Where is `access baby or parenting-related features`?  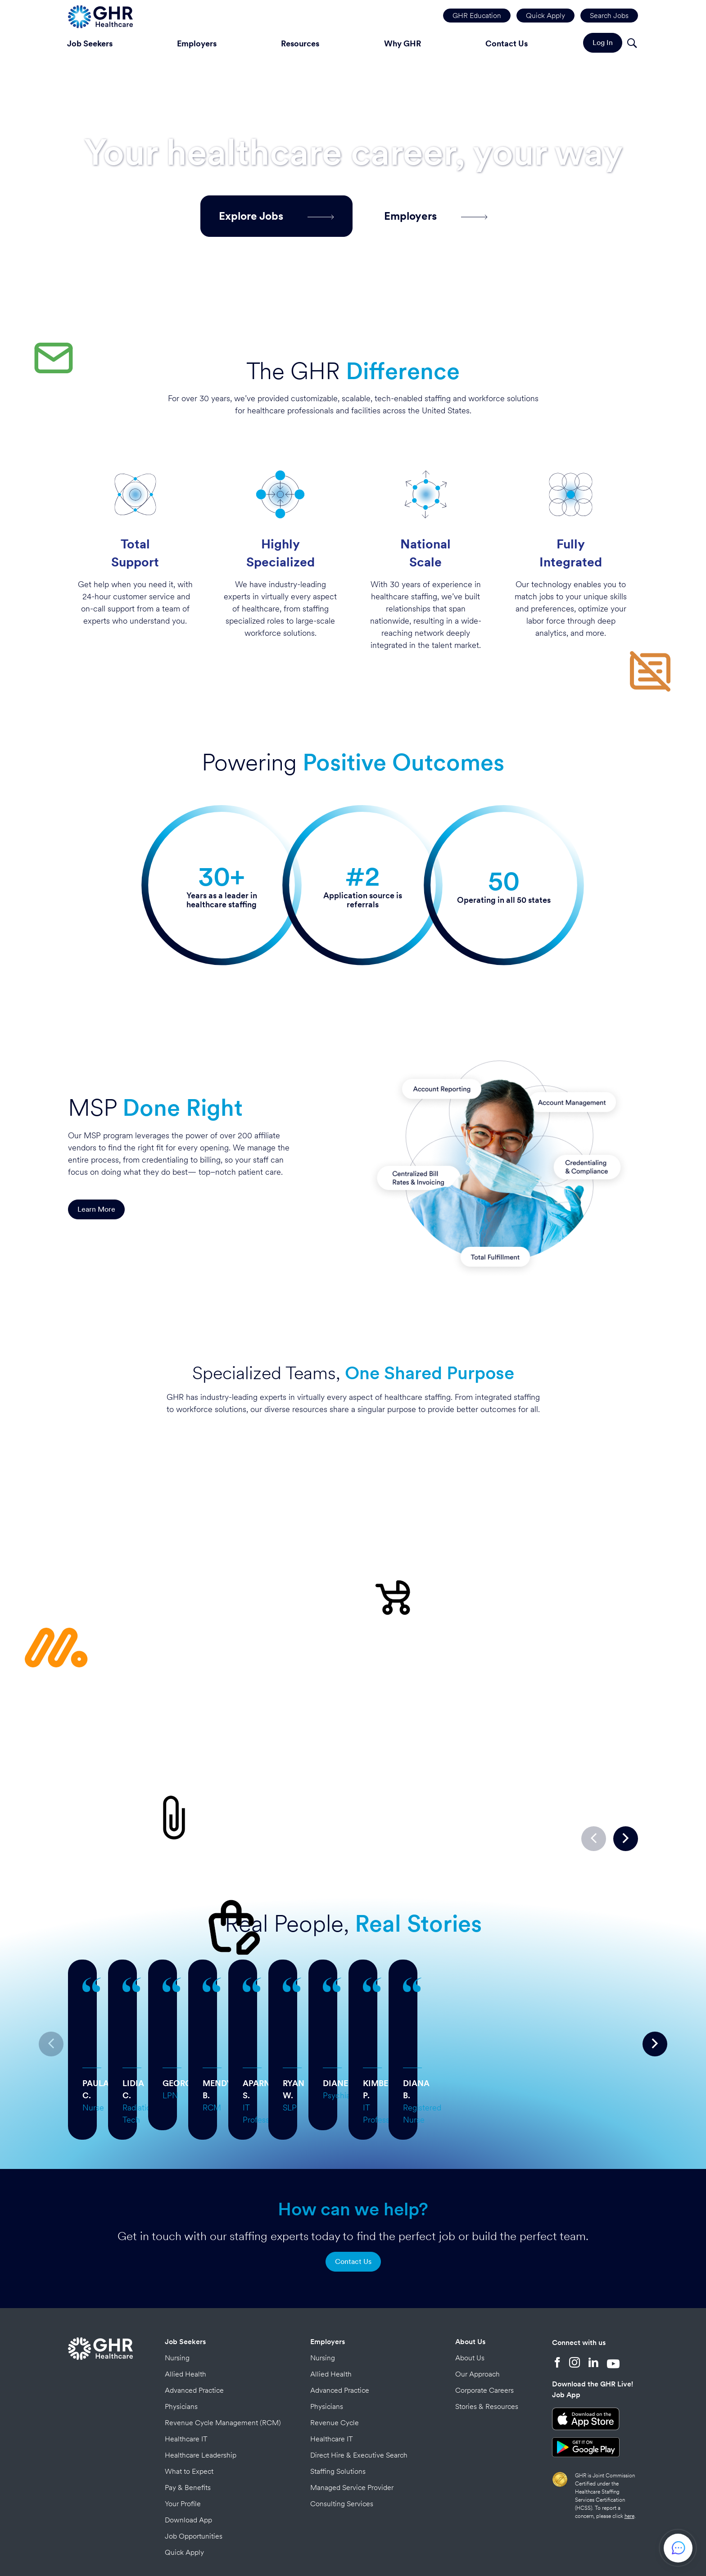
access baby or parenting-related features is located at coordinates (394, 1598).